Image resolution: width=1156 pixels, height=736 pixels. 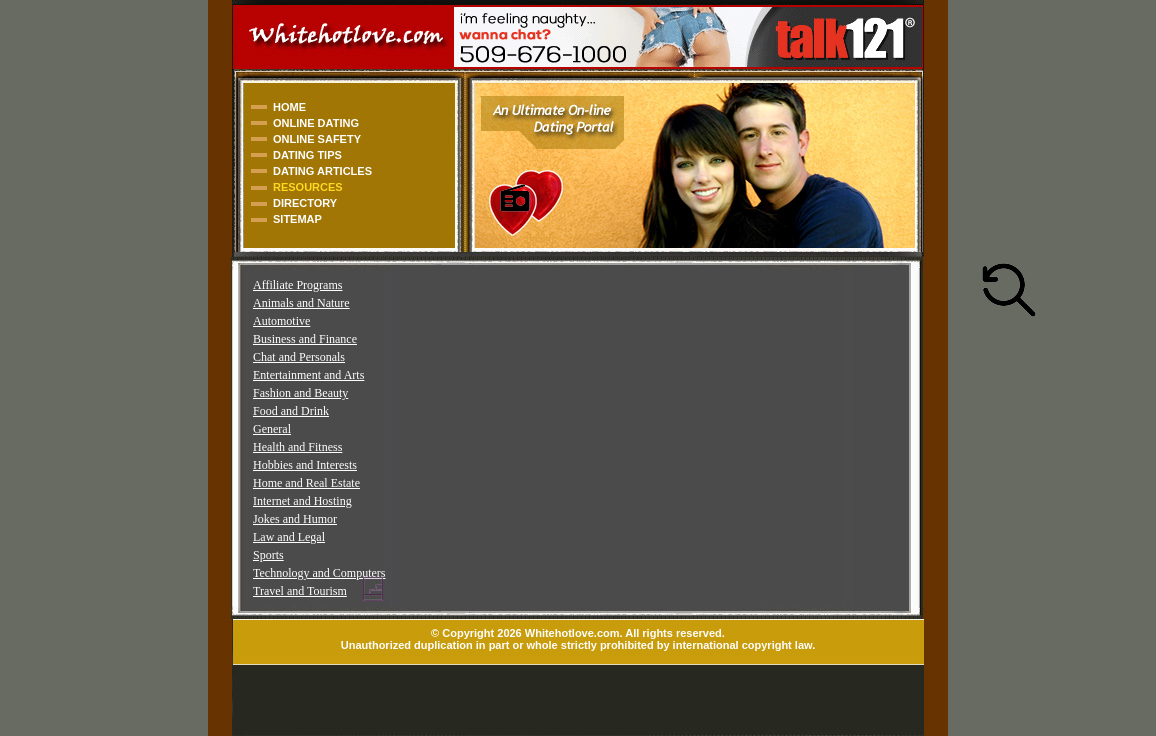 I want to click on reset zoom to default level, so click(x=1009, y=290).